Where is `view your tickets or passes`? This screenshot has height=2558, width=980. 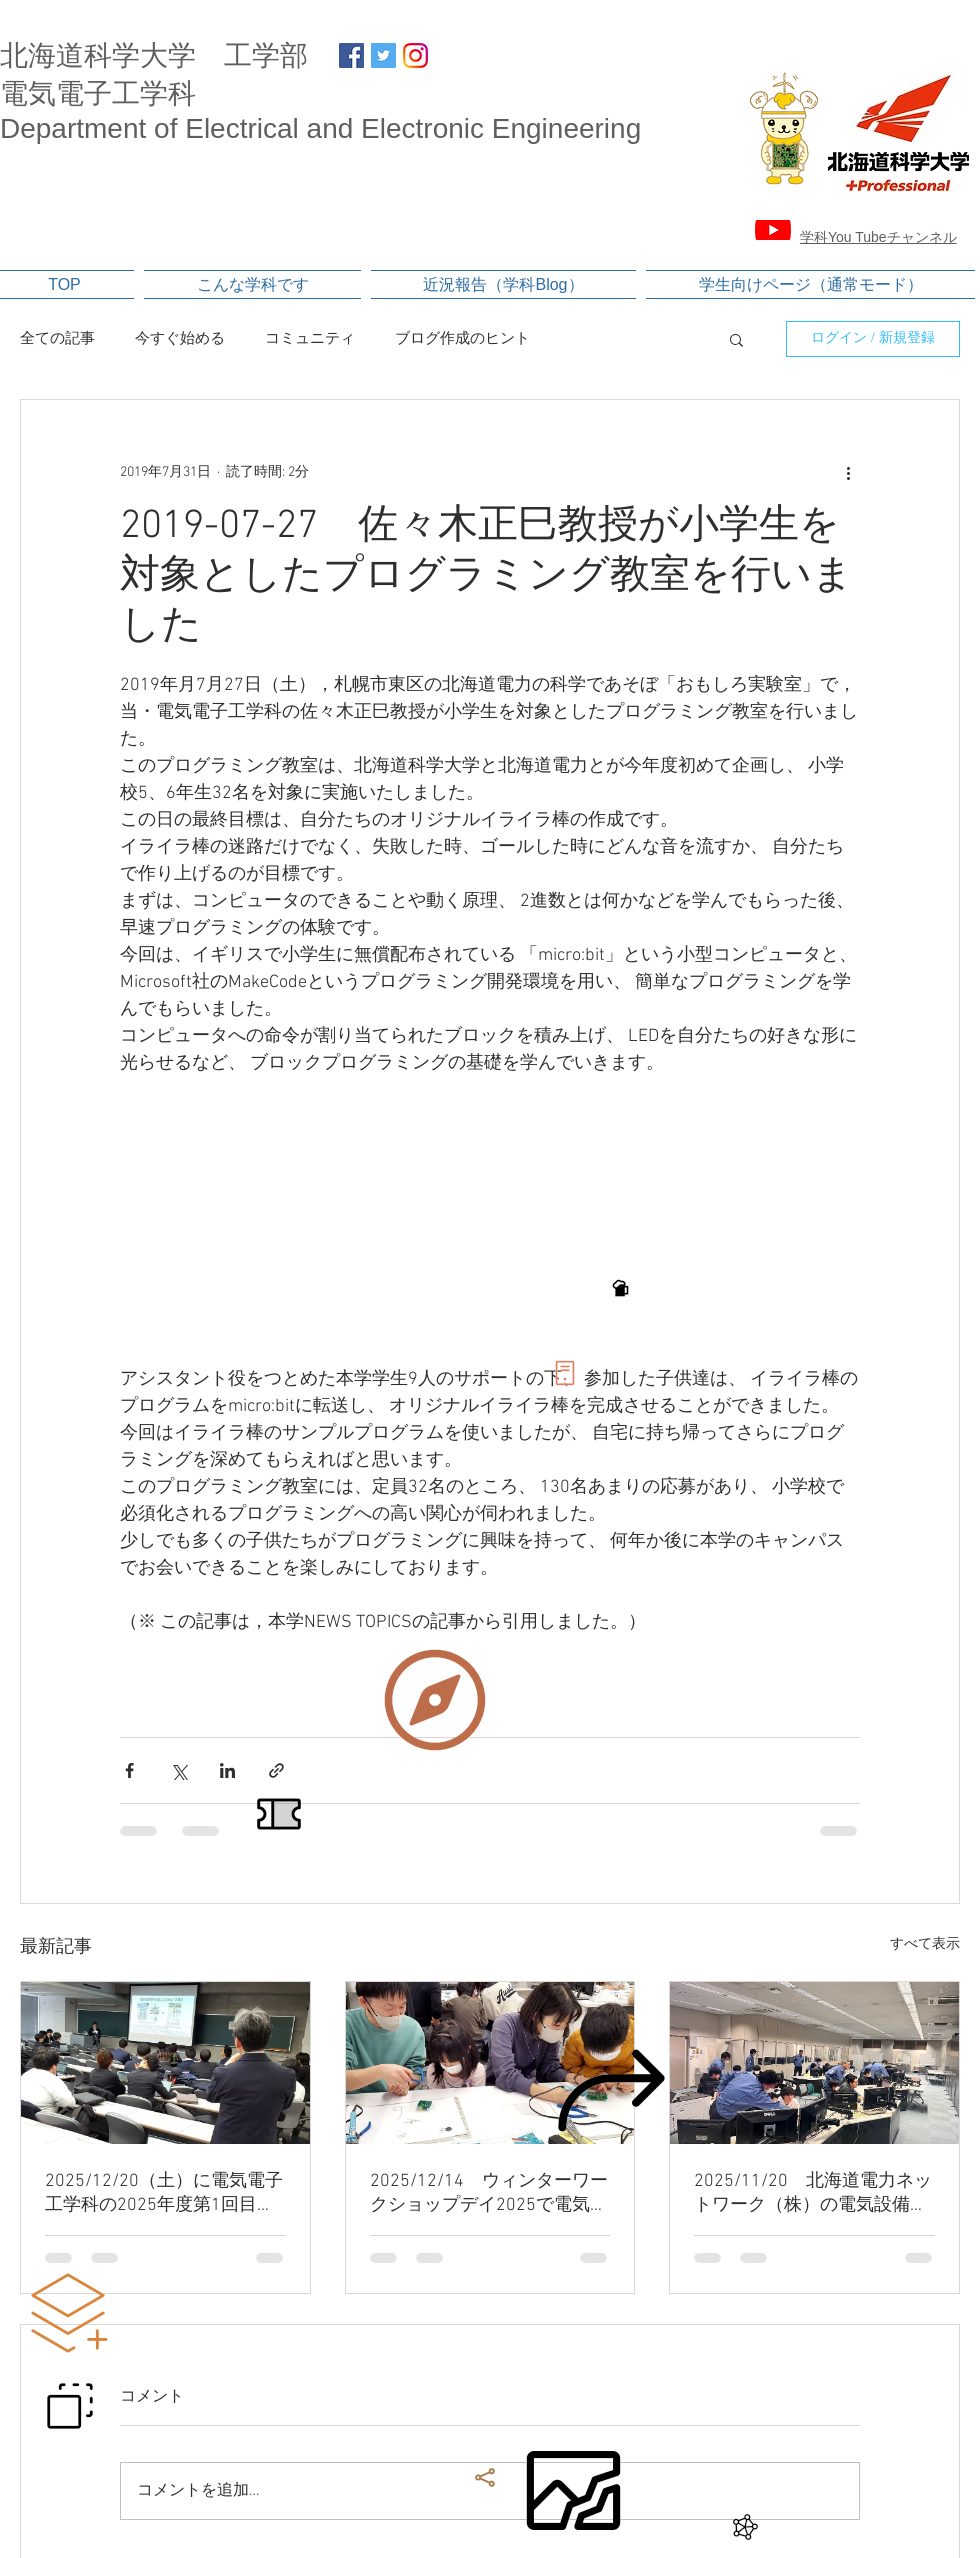 view your tickets or passes is located at coordinates (279, 1814).